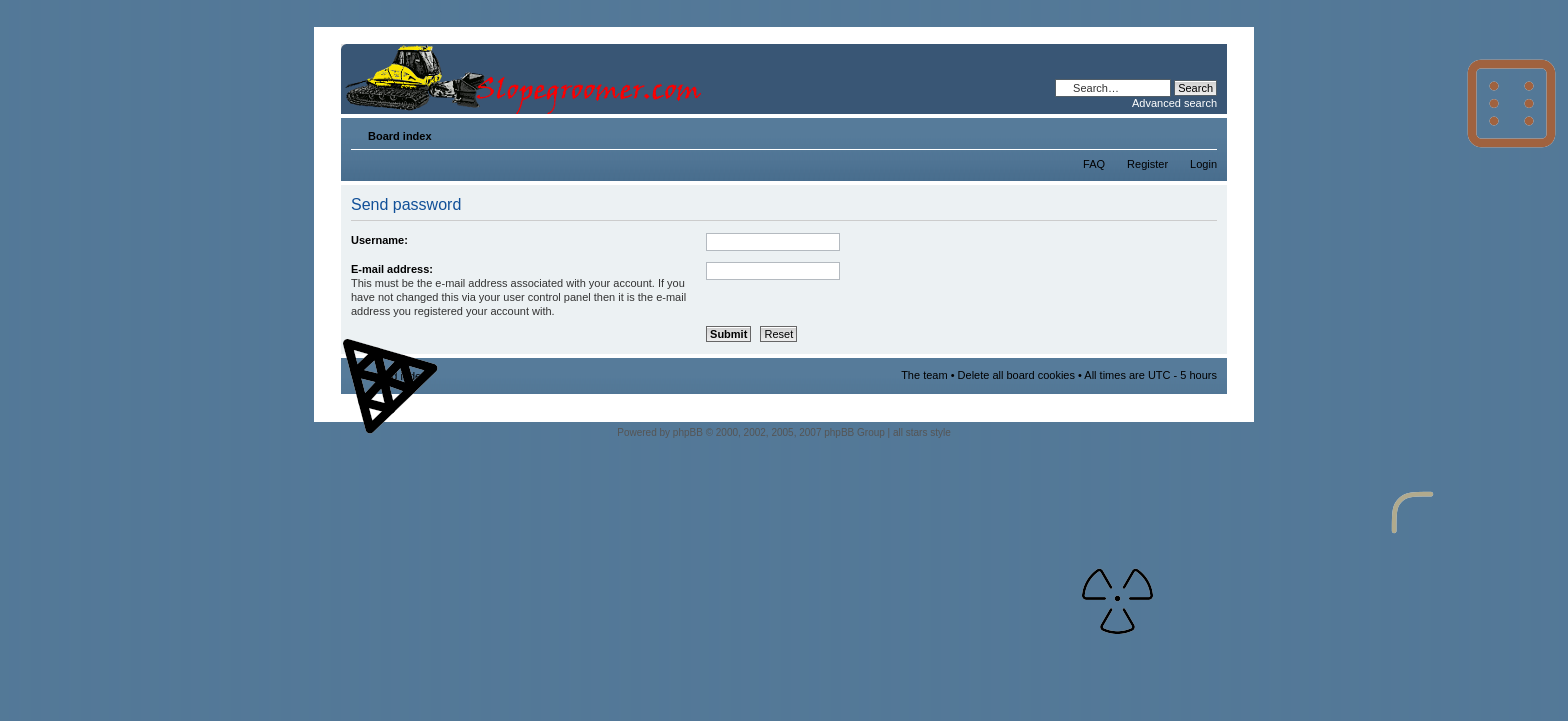 Image resolution: width=1568 pixels, height=721 pixels. What do you see at coordinates (1117, 598) in the screenshot?
I see `indicates radioactive or hazardous material warning` at bounding box center [1117, 598].